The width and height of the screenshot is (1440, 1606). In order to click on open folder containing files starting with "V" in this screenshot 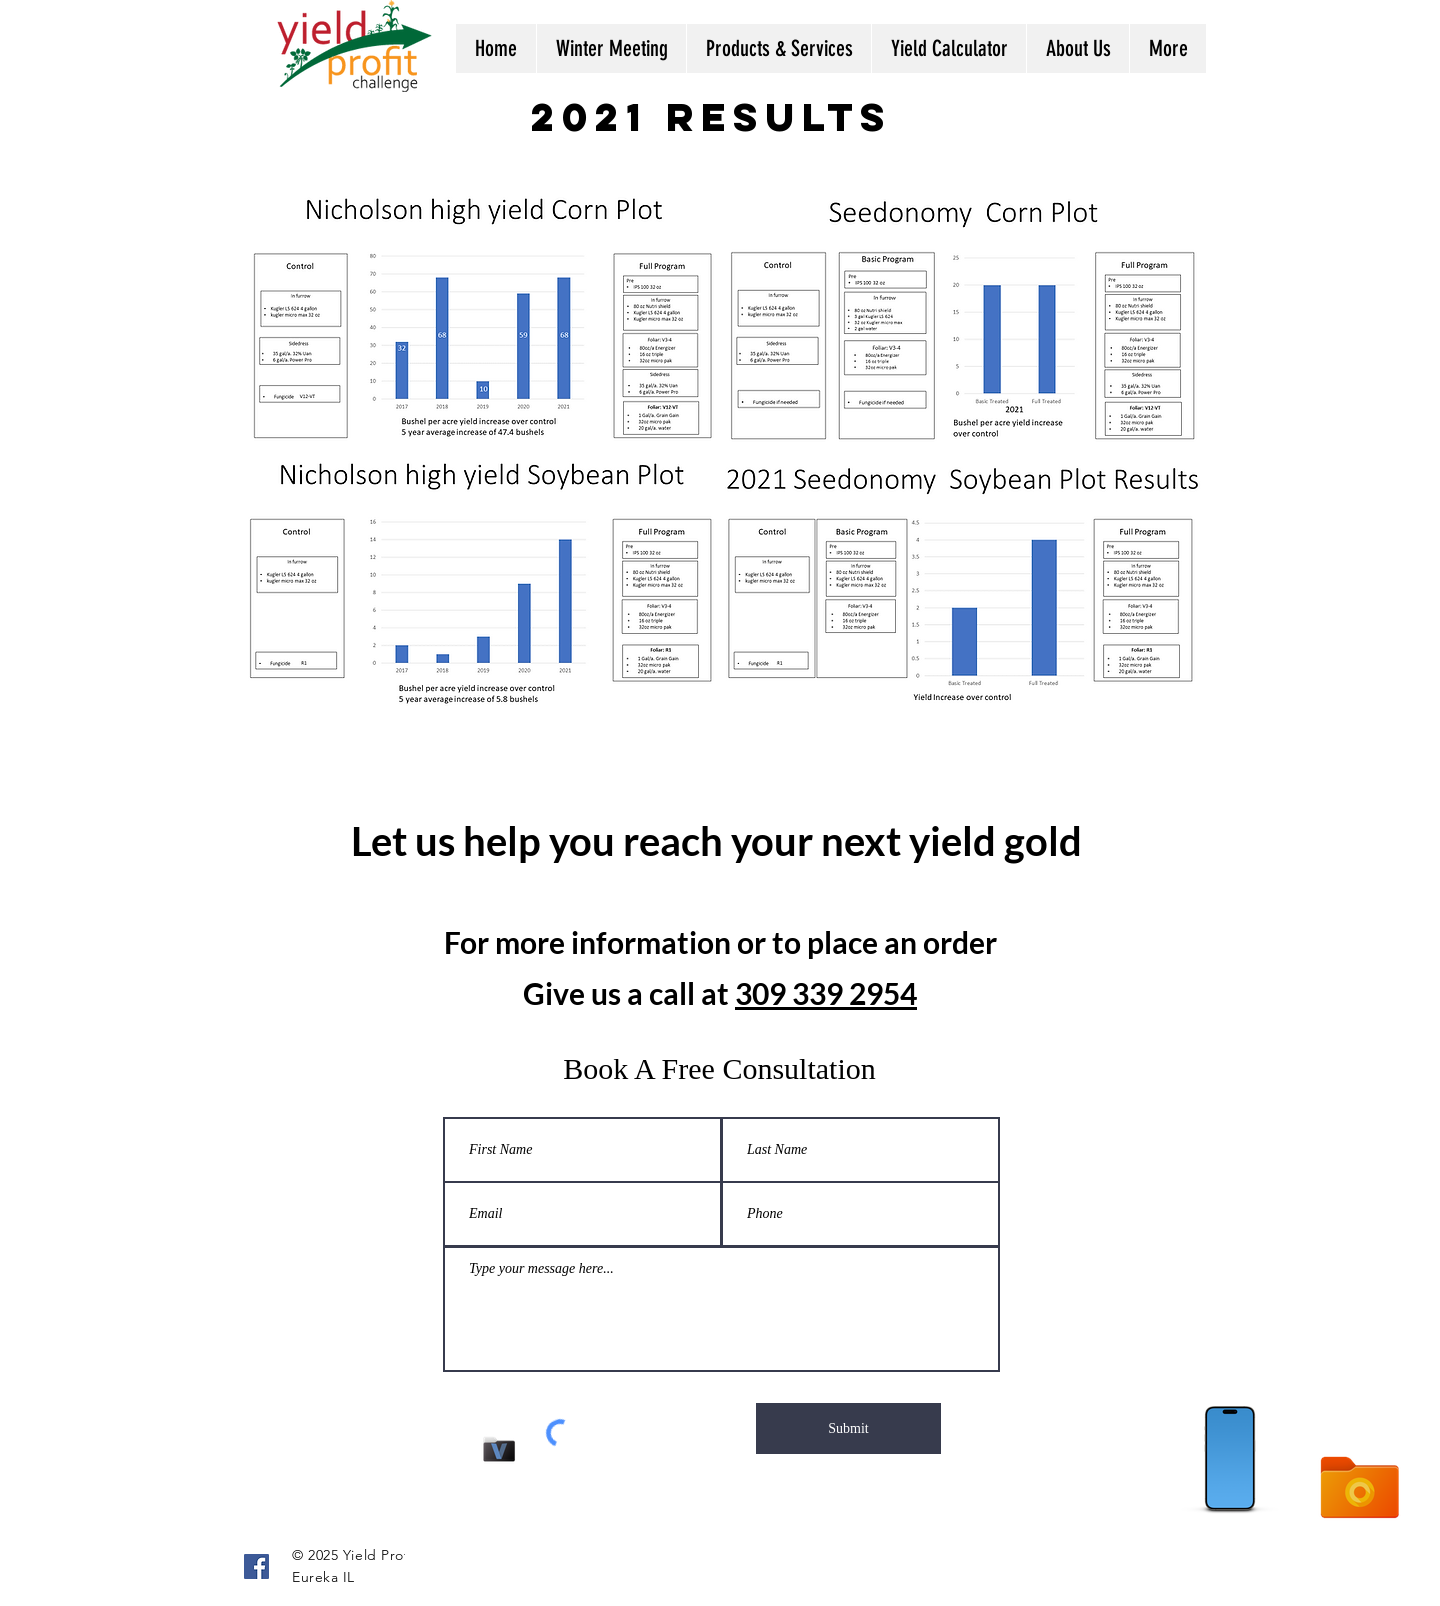, I will do `click(499, 1450)`.